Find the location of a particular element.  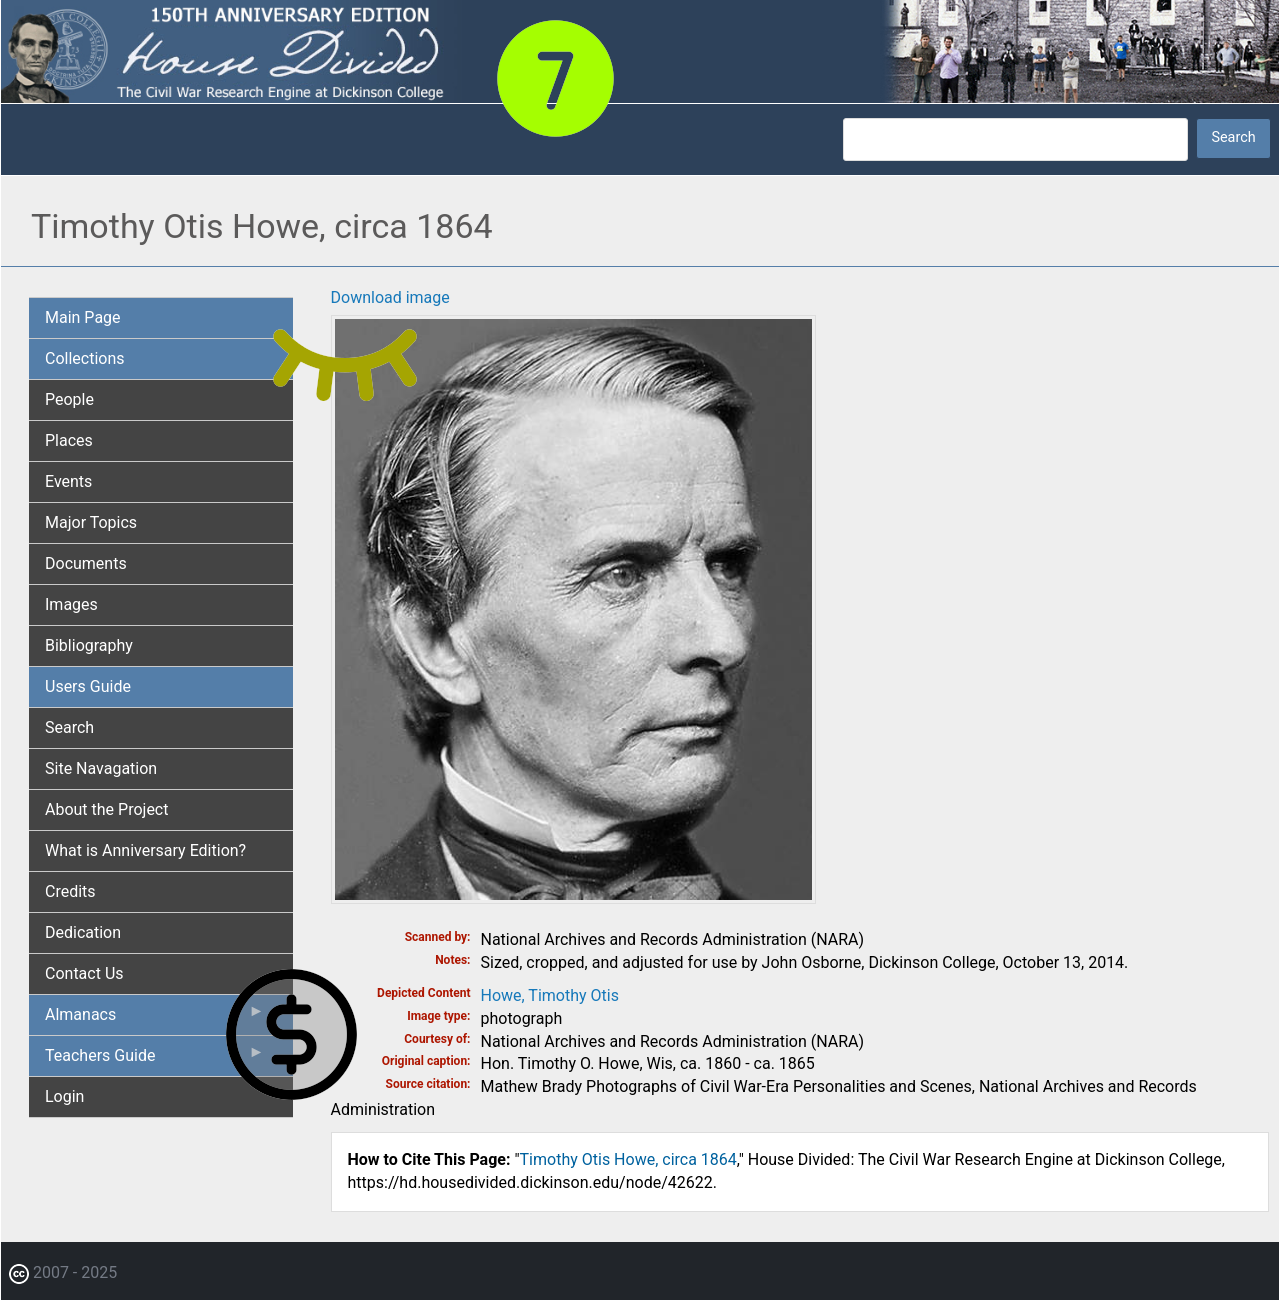

hide password or sensitive content is located at coordinates (345, 358).